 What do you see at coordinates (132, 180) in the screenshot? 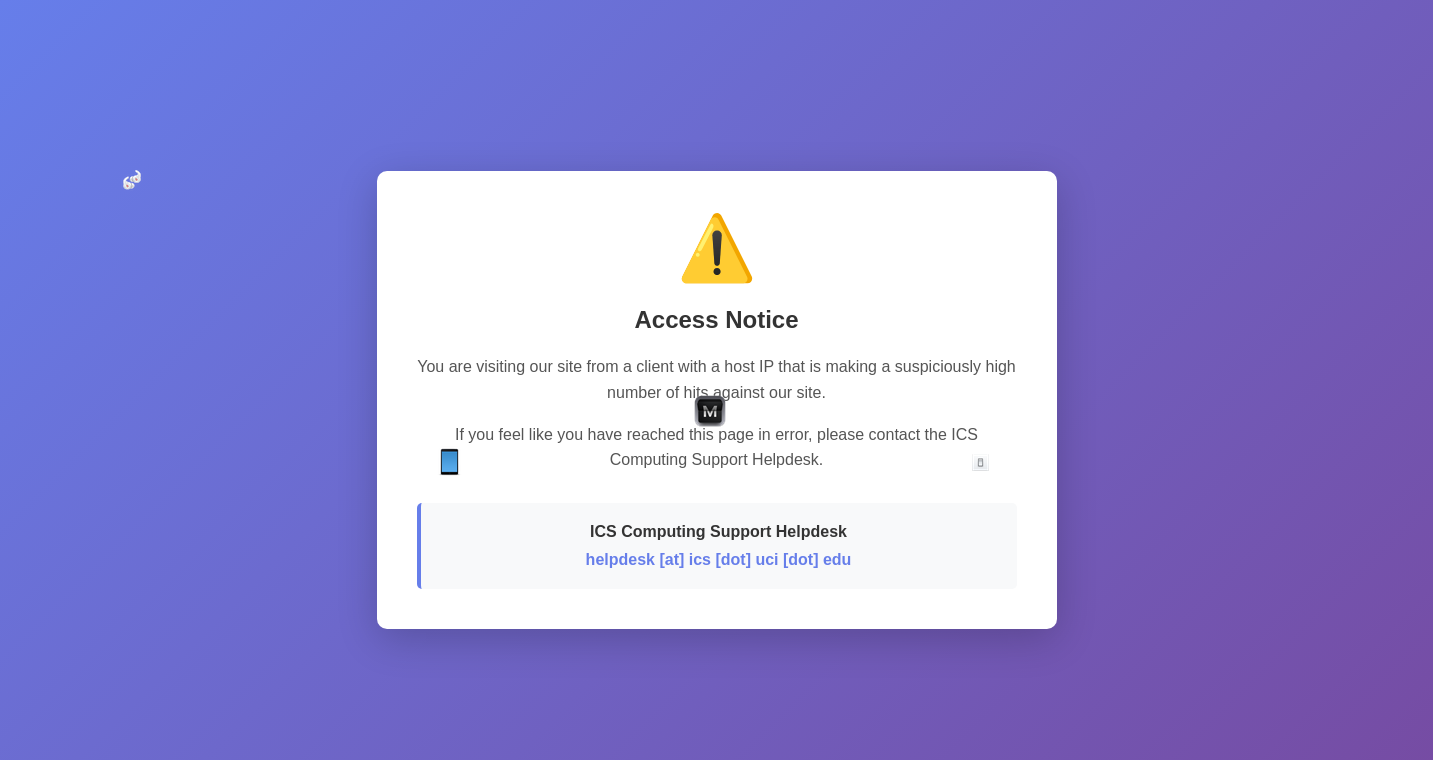
I see `beats fit pro earbuds bluetooth device` at bounding box center [132, 180].